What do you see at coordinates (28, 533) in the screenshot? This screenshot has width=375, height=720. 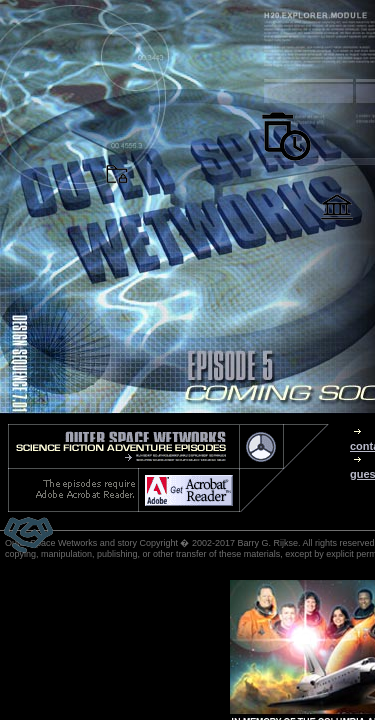 I see `indicates a partnership or collaboration` at bounding box center [28, 533].